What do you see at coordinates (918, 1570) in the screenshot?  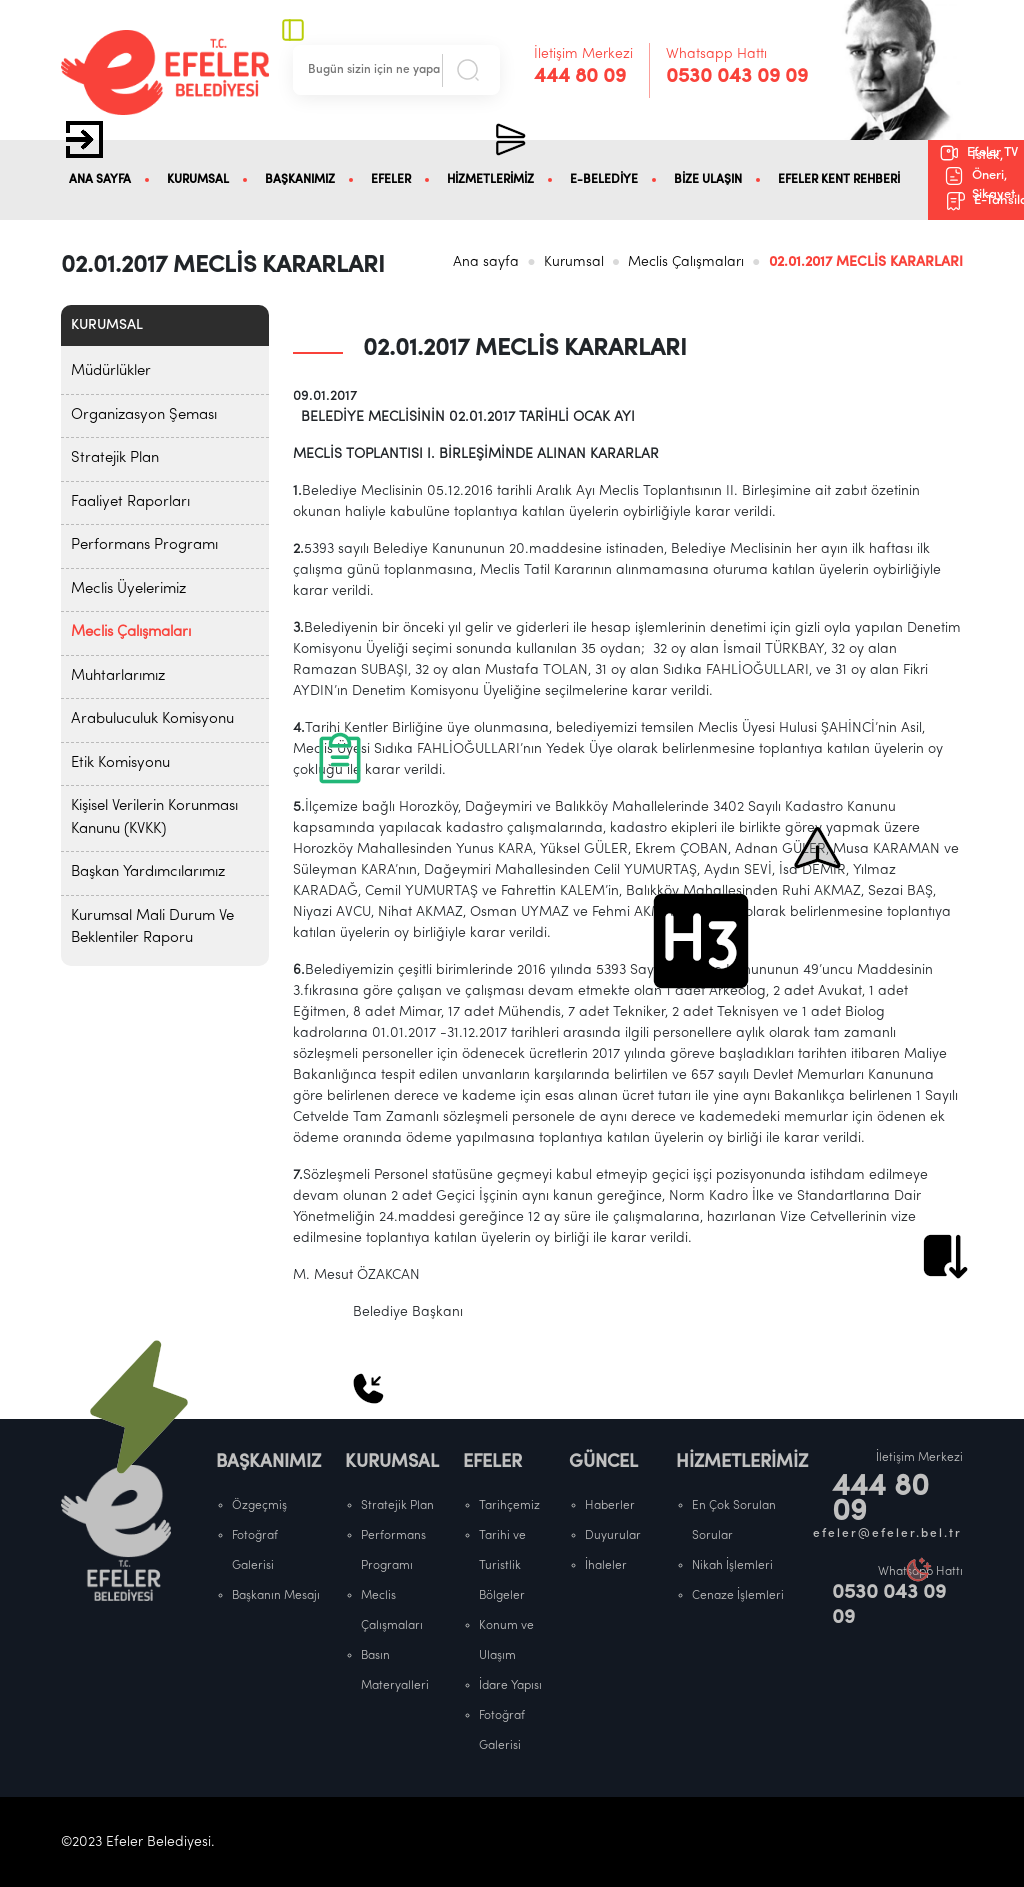 I see `toggle dark mode or night theme` at bounding box center [918, 1570].